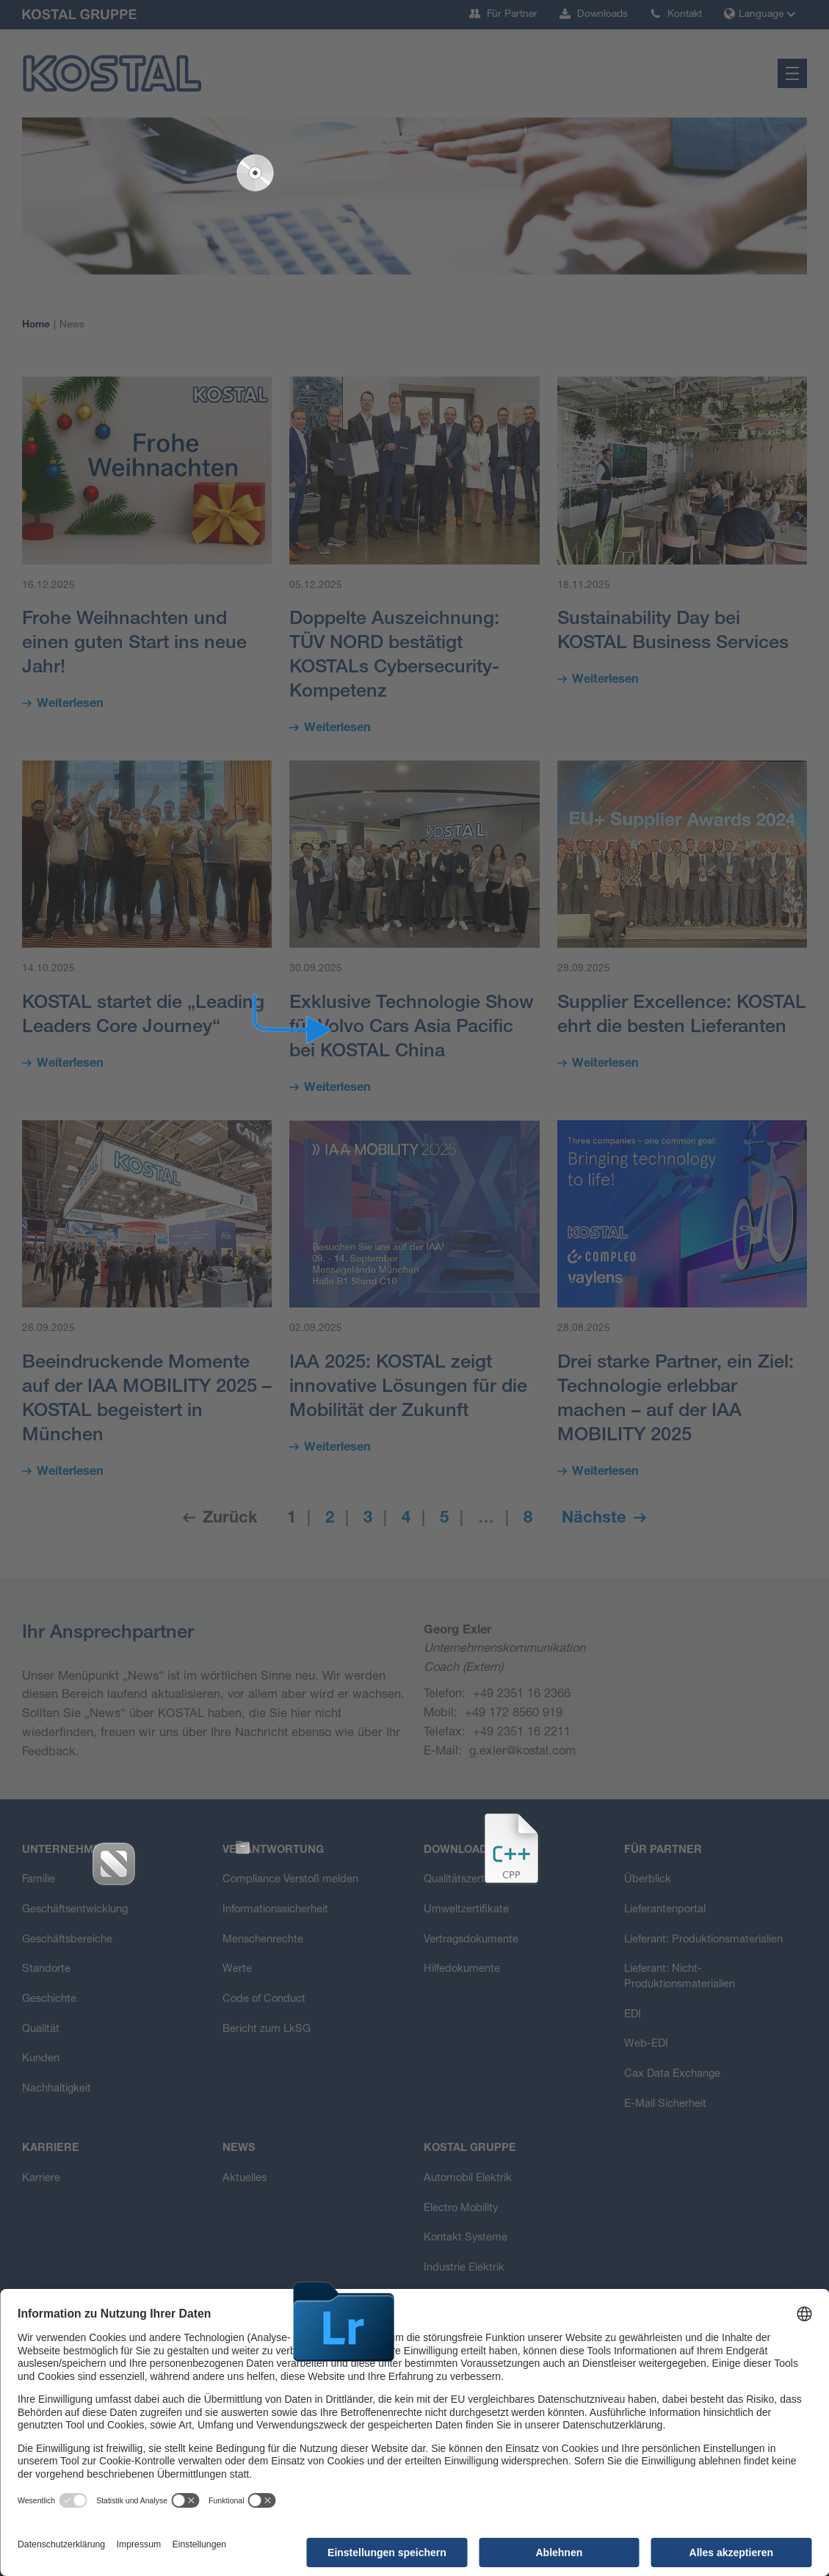 This screenshot has width=829, height=2576. Describe the element at coordinates (511, 1849) in the screenshot. I see `a C++ source code file` at that location.